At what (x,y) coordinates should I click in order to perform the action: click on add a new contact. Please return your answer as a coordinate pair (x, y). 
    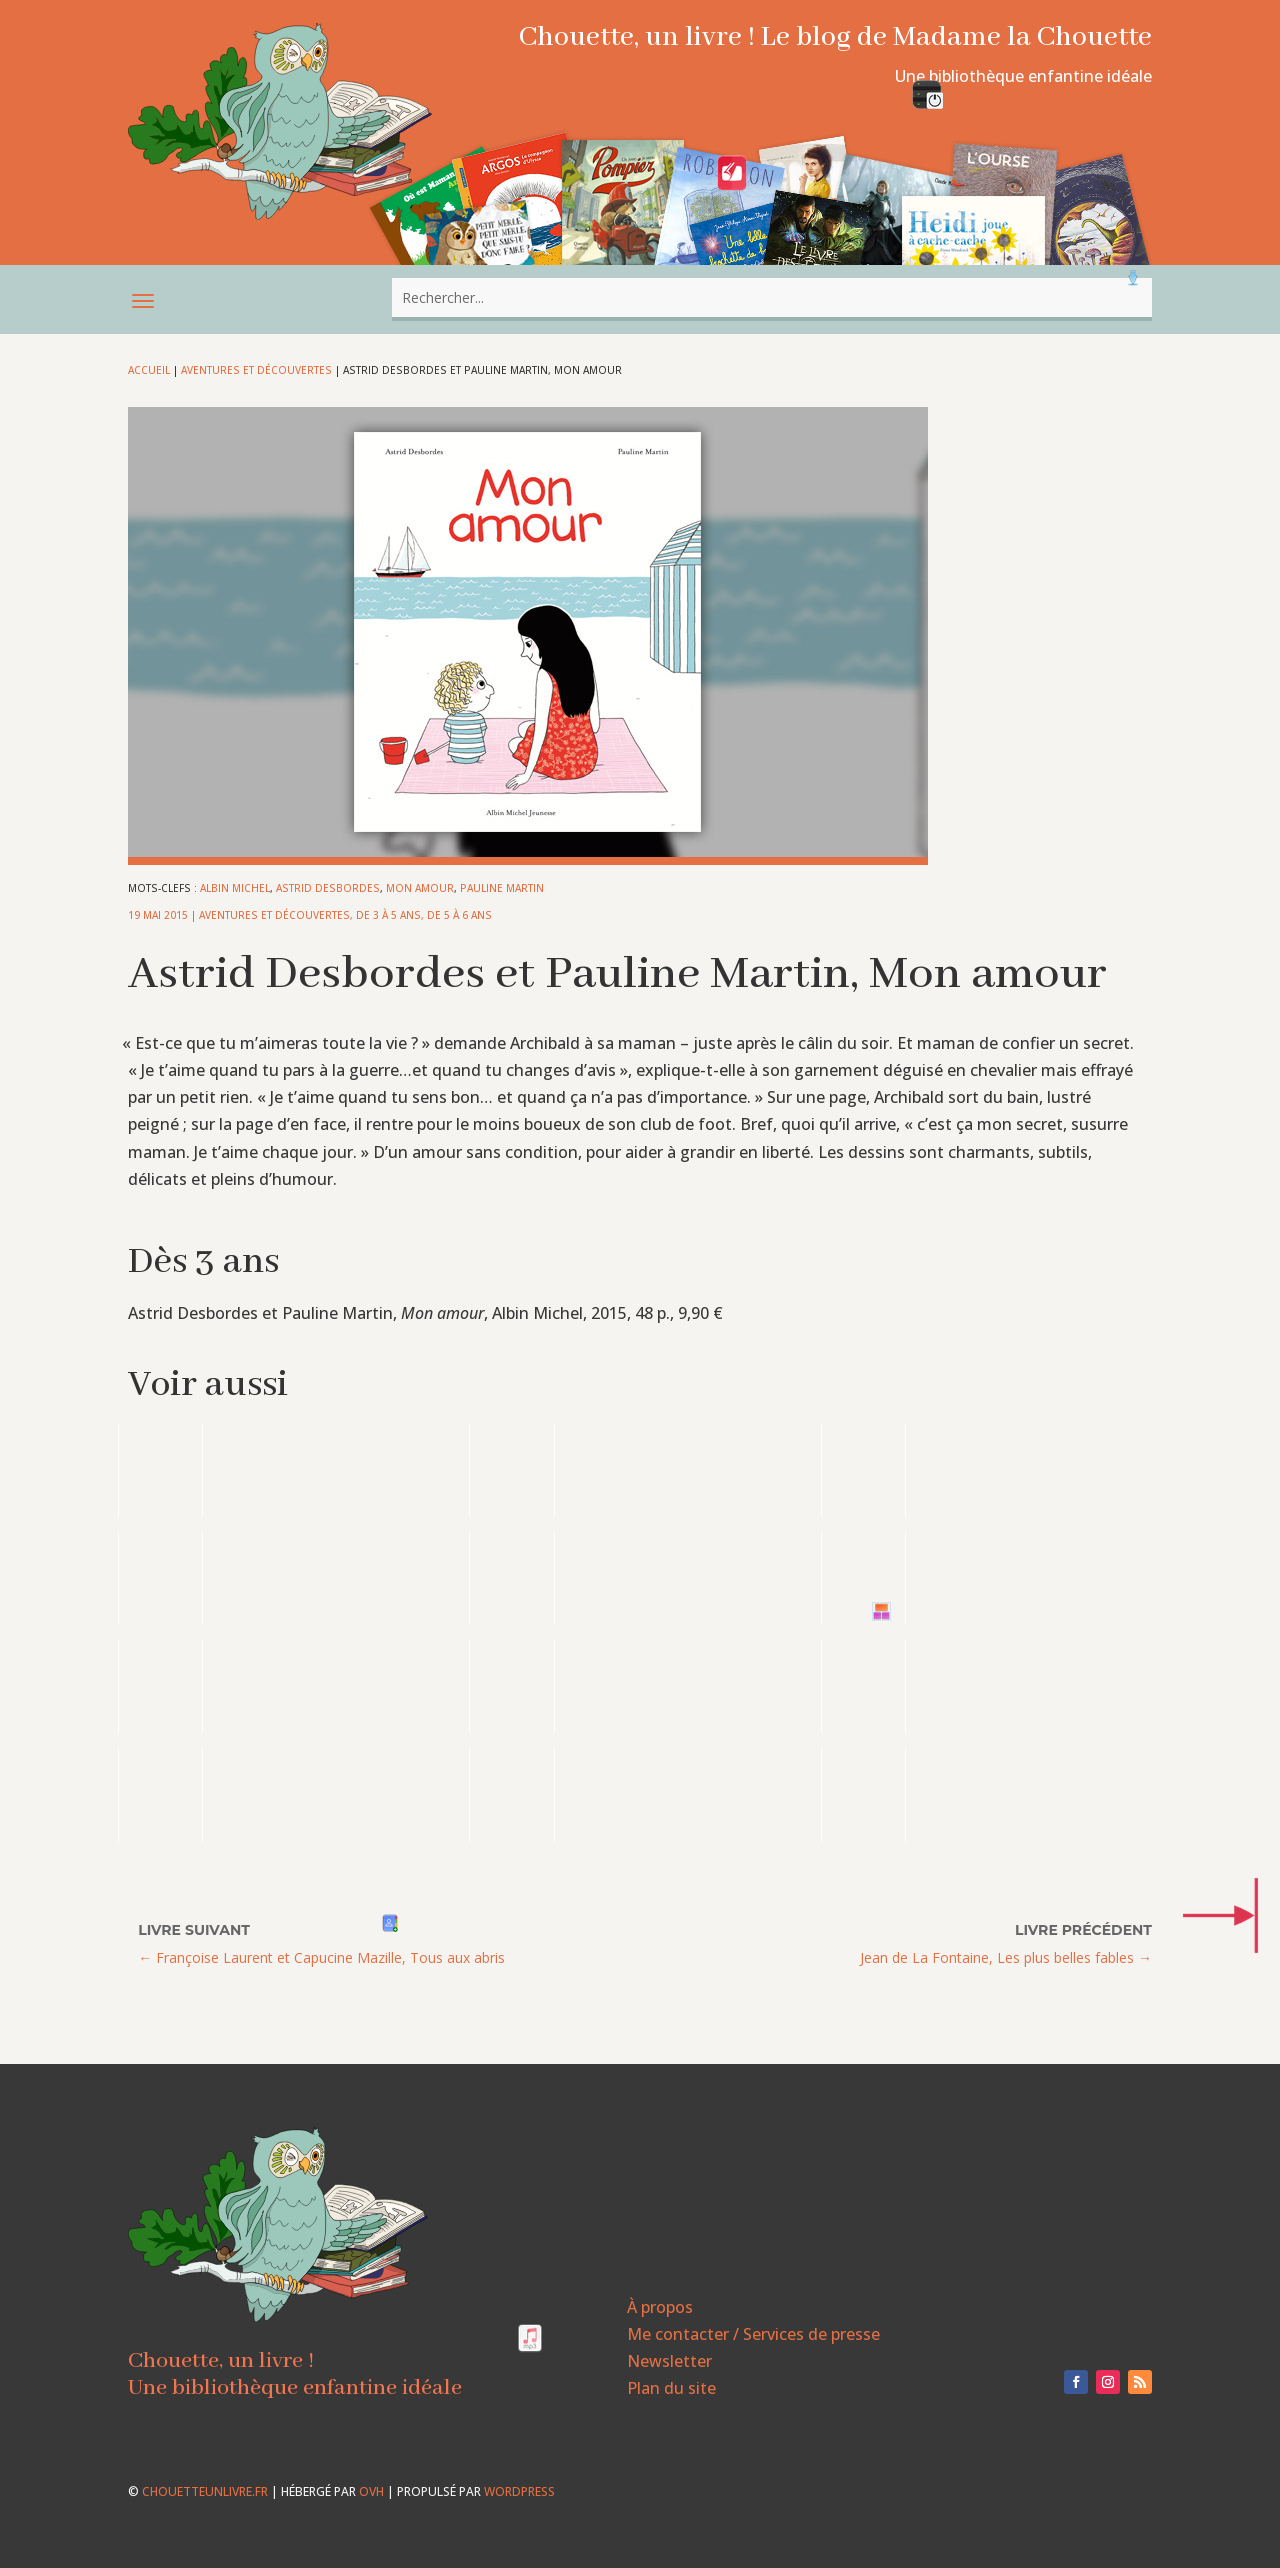
    Looking at the image, I should click on (390, 1923).